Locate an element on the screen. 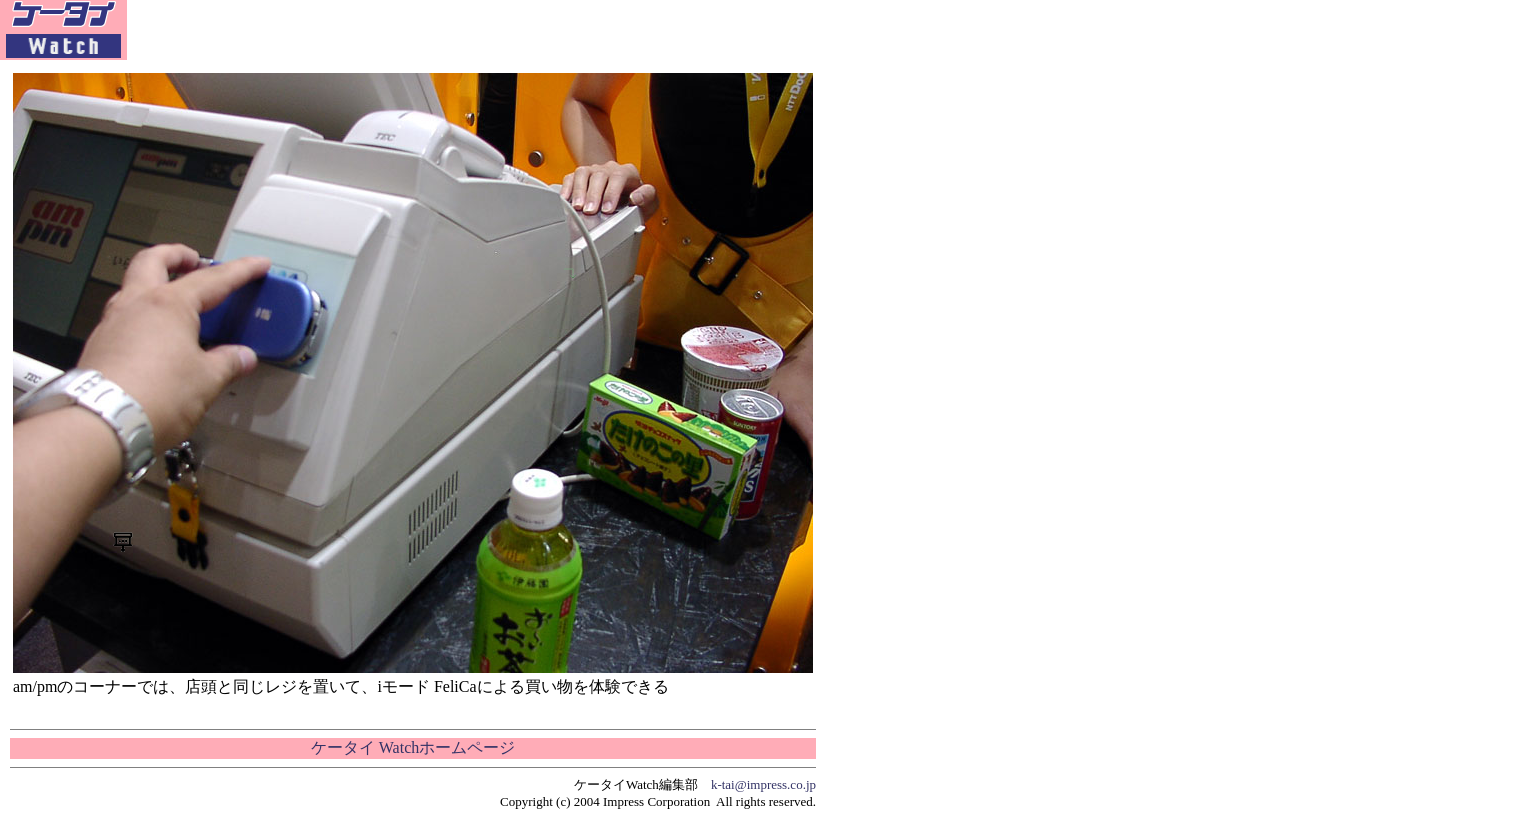  move content right then down is located at coordinates (570, 273).